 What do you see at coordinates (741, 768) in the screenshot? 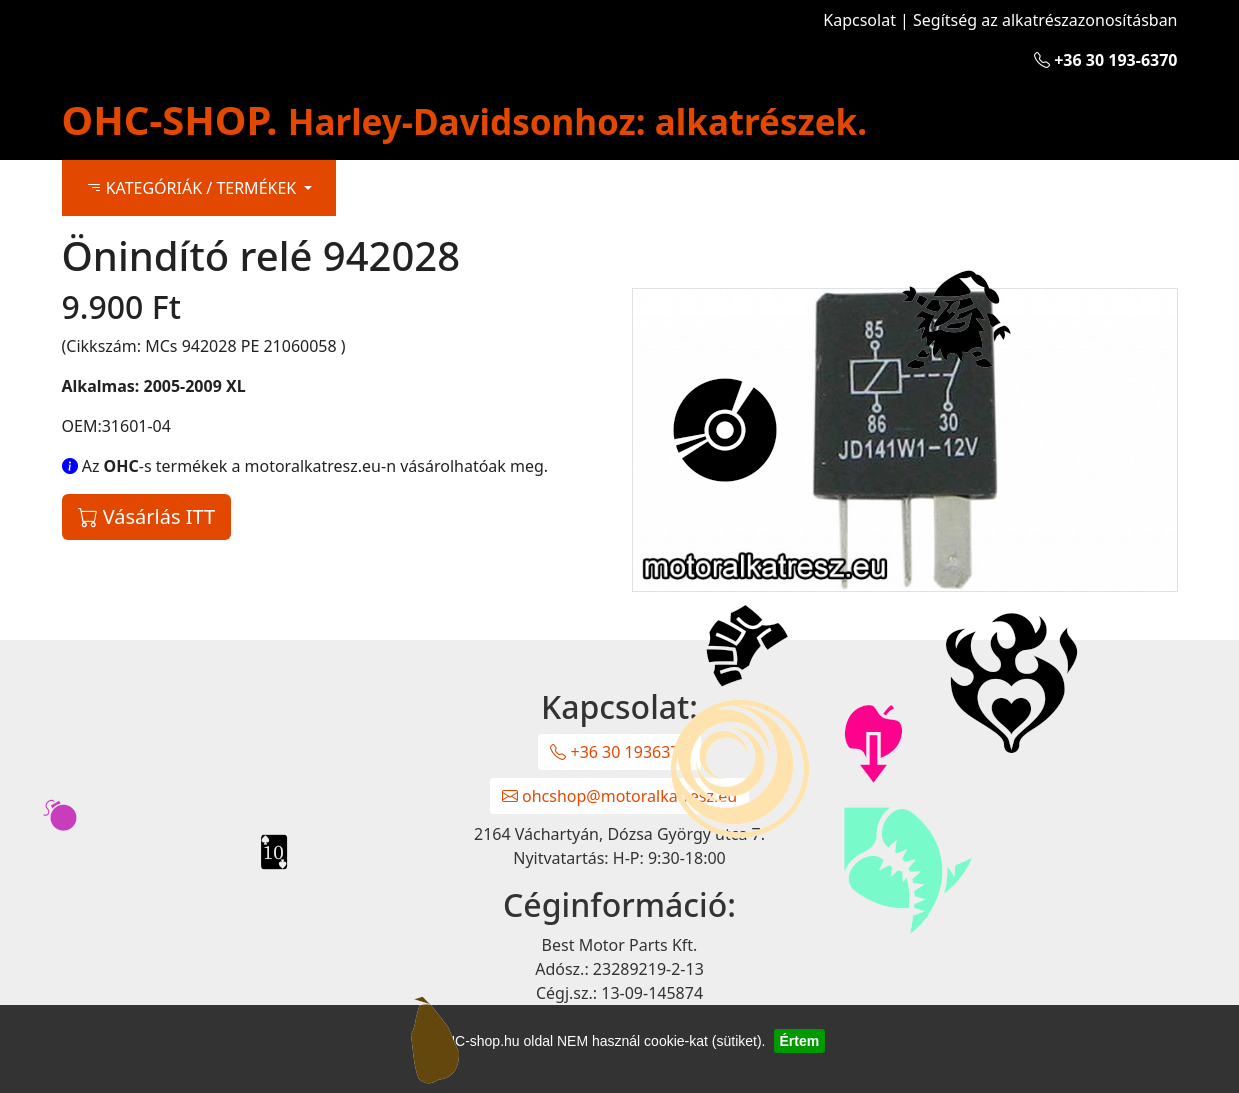
I see `indicates loading or processing state` at bounding box center [741, 768].